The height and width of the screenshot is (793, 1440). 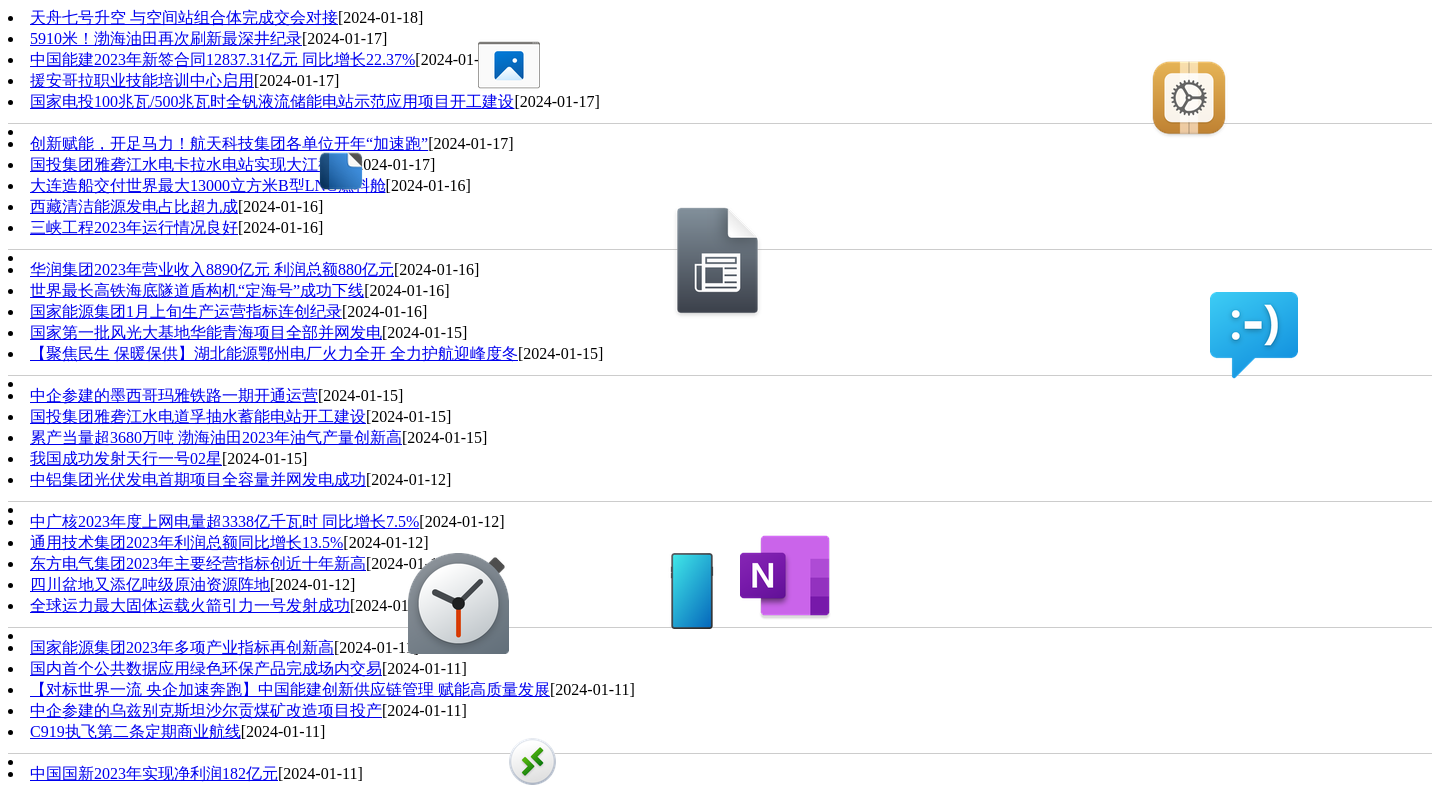 What do you see at coordinates (692, 591) in the screenshot?
I see `indicates a connected mobile device` at bounding box center [692, 591].